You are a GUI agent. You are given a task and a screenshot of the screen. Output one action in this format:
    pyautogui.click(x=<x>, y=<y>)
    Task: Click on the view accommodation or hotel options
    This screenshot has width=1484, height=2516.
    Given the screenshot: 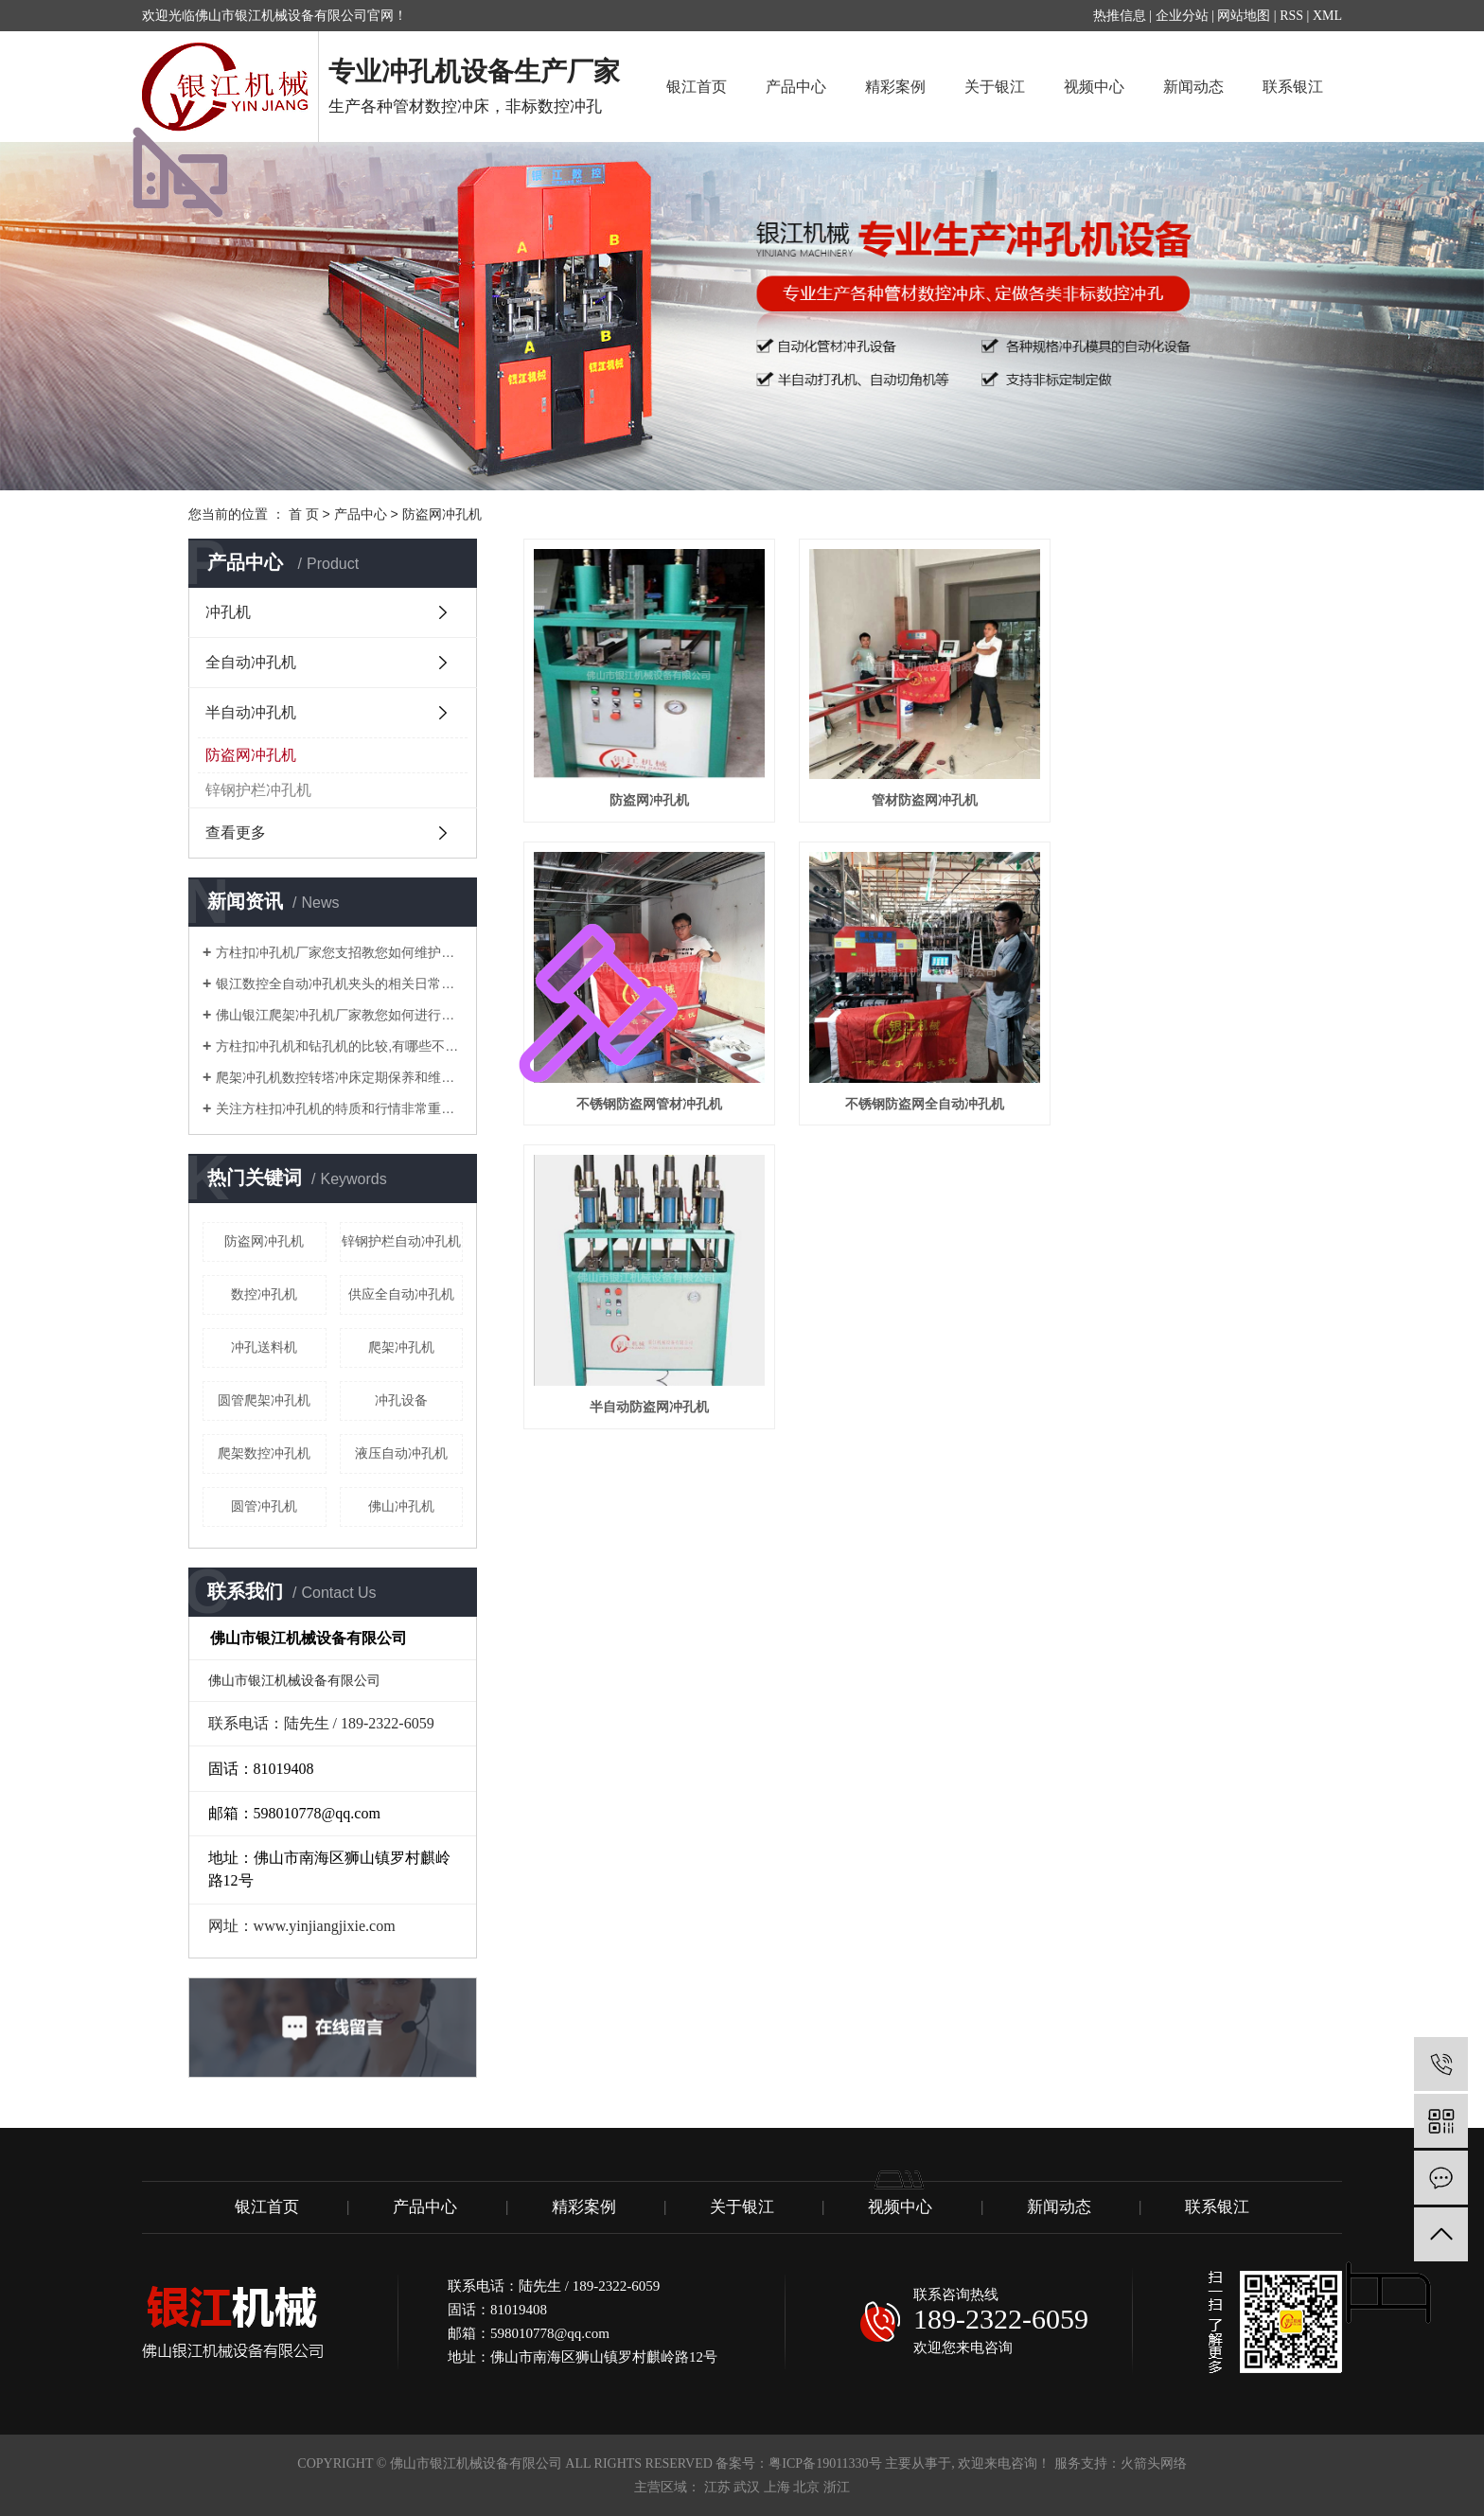 What is the action you would take?
    pyautogui.click(x=1386, y=2293)
    